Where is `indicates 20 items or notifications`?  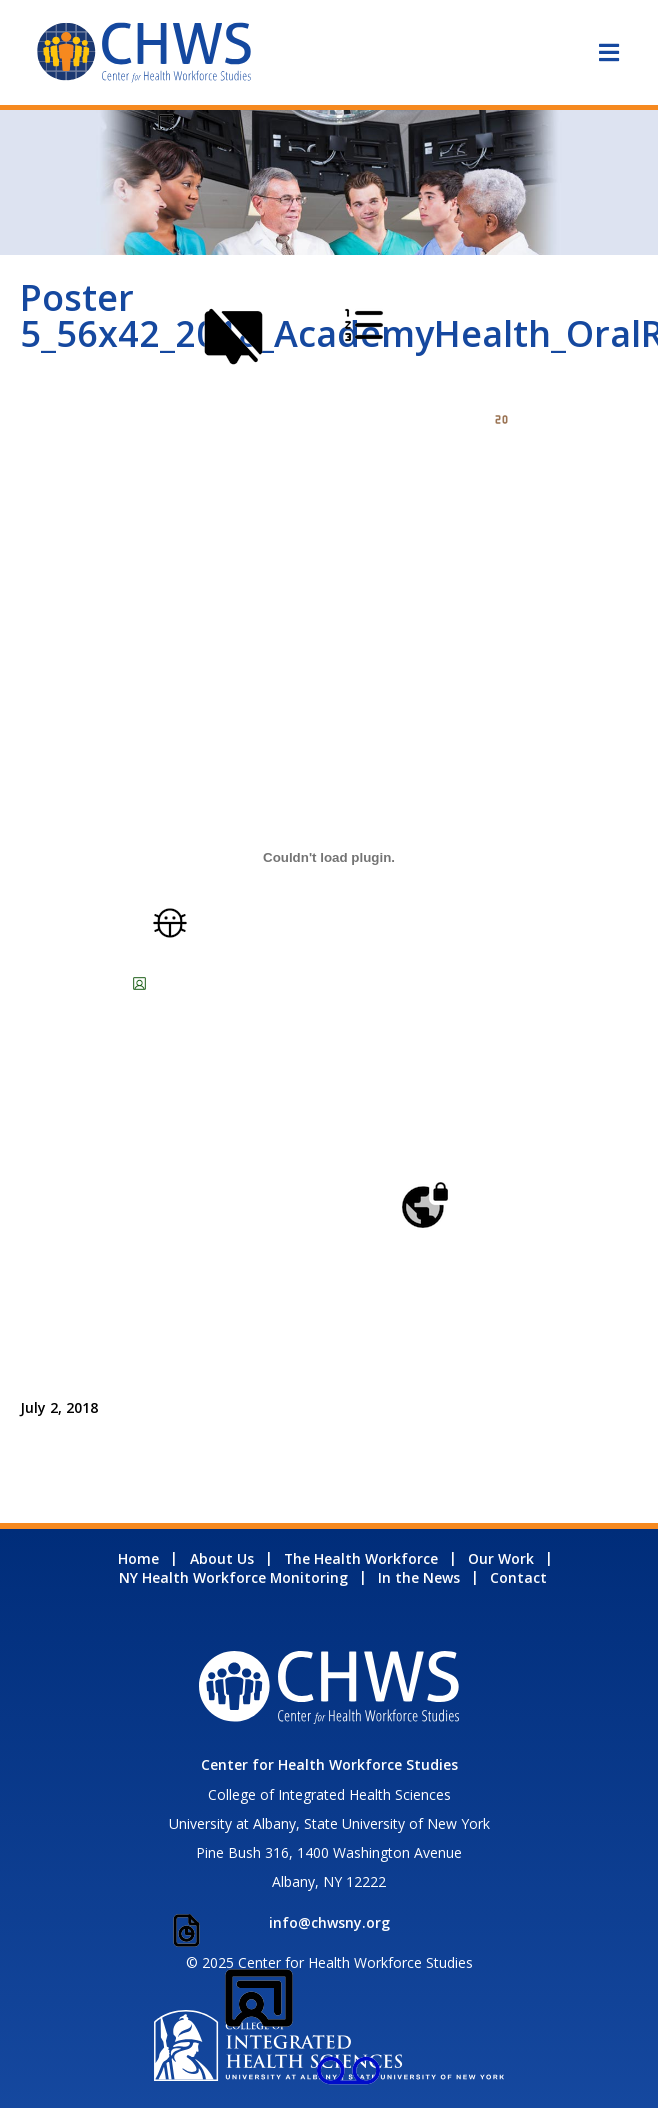
indicates 20 items or notifications is located at coordinates (501, 419).